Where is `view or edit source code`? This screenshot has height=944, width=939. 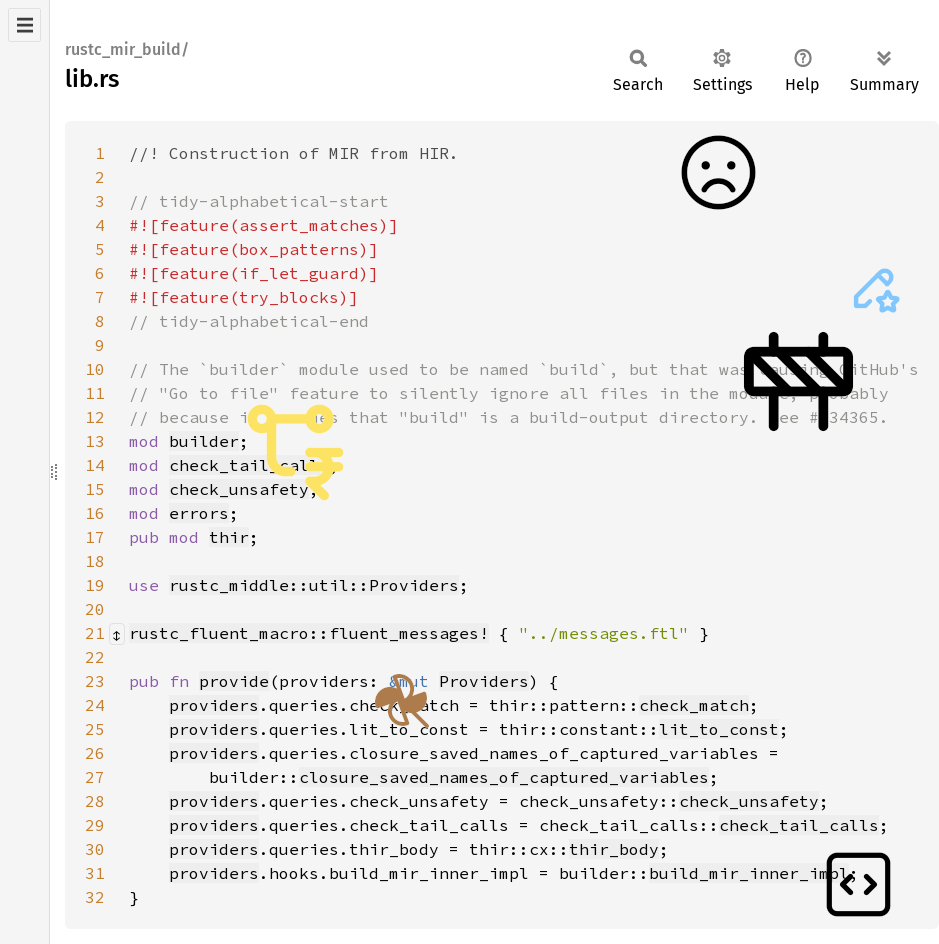 view or edit source code is located at coordinates (858, 884).